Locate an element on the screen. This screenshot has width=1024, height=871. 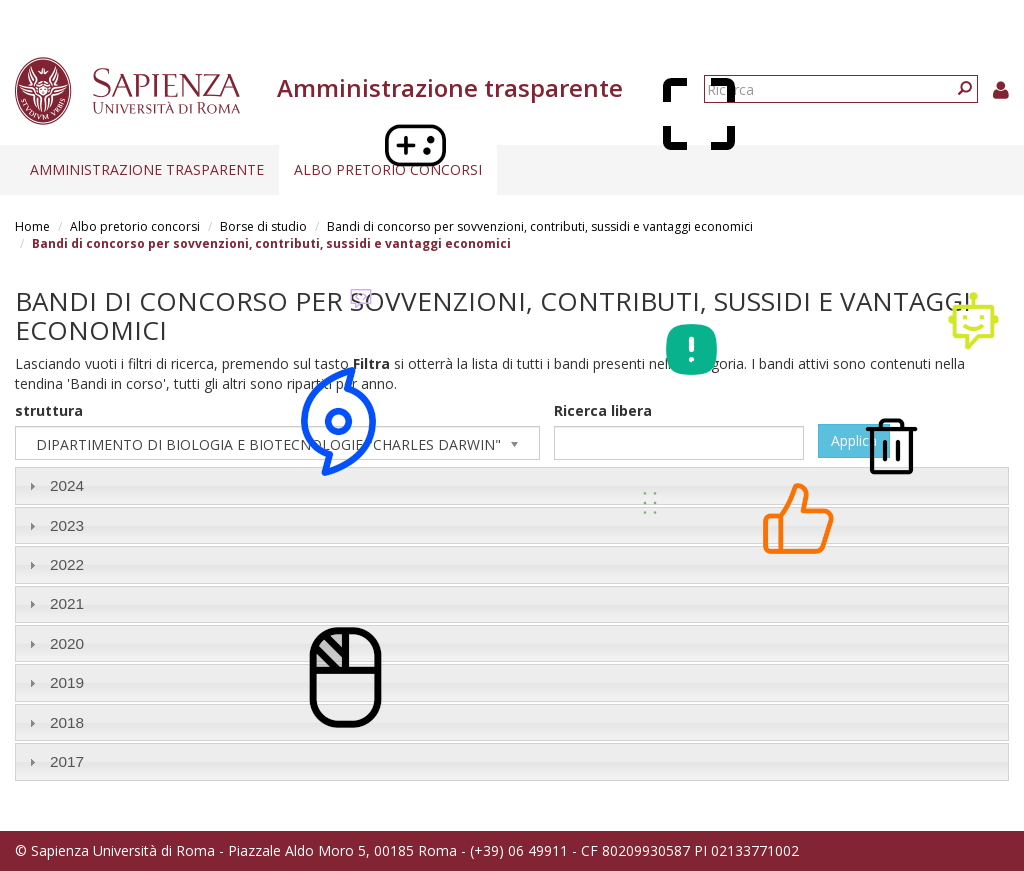
indicates a warning or alert status is located at coordinates (691, 349).